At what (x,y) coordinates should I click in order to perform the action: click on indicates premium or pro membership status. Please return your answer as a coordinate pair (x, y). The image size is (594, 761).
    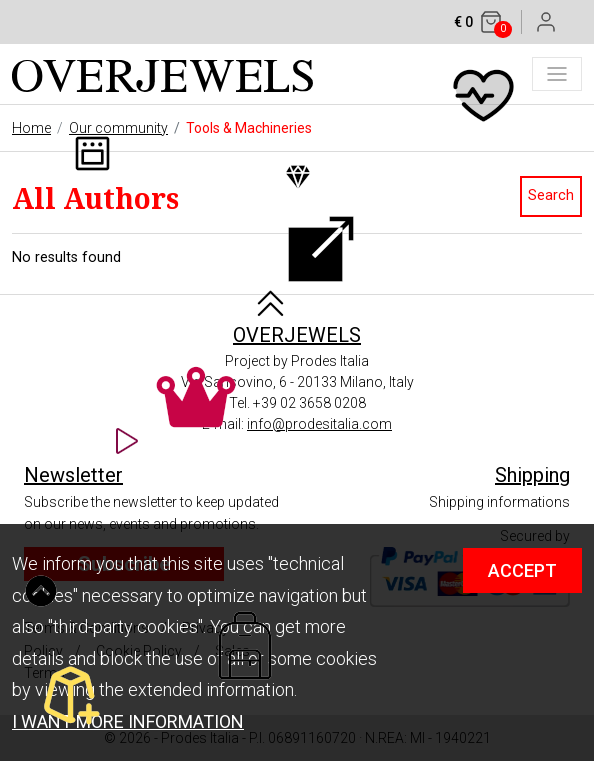
    Looking at the image, I should click on (298, 177).